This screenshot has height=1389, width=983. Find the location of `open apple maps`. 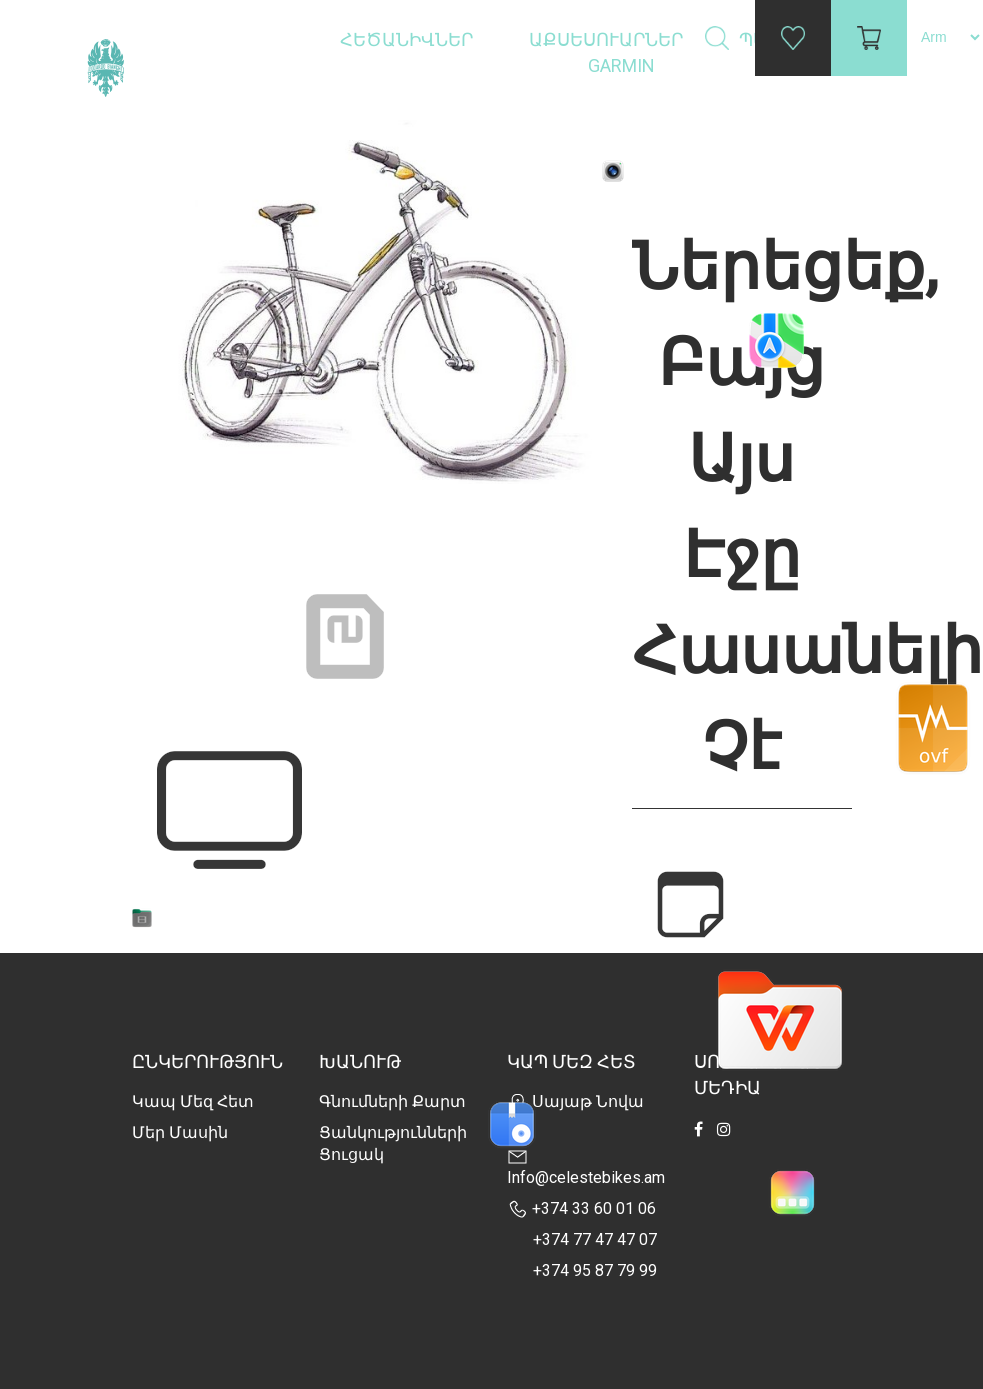

open apple maps is located at coordinates (776, 340).